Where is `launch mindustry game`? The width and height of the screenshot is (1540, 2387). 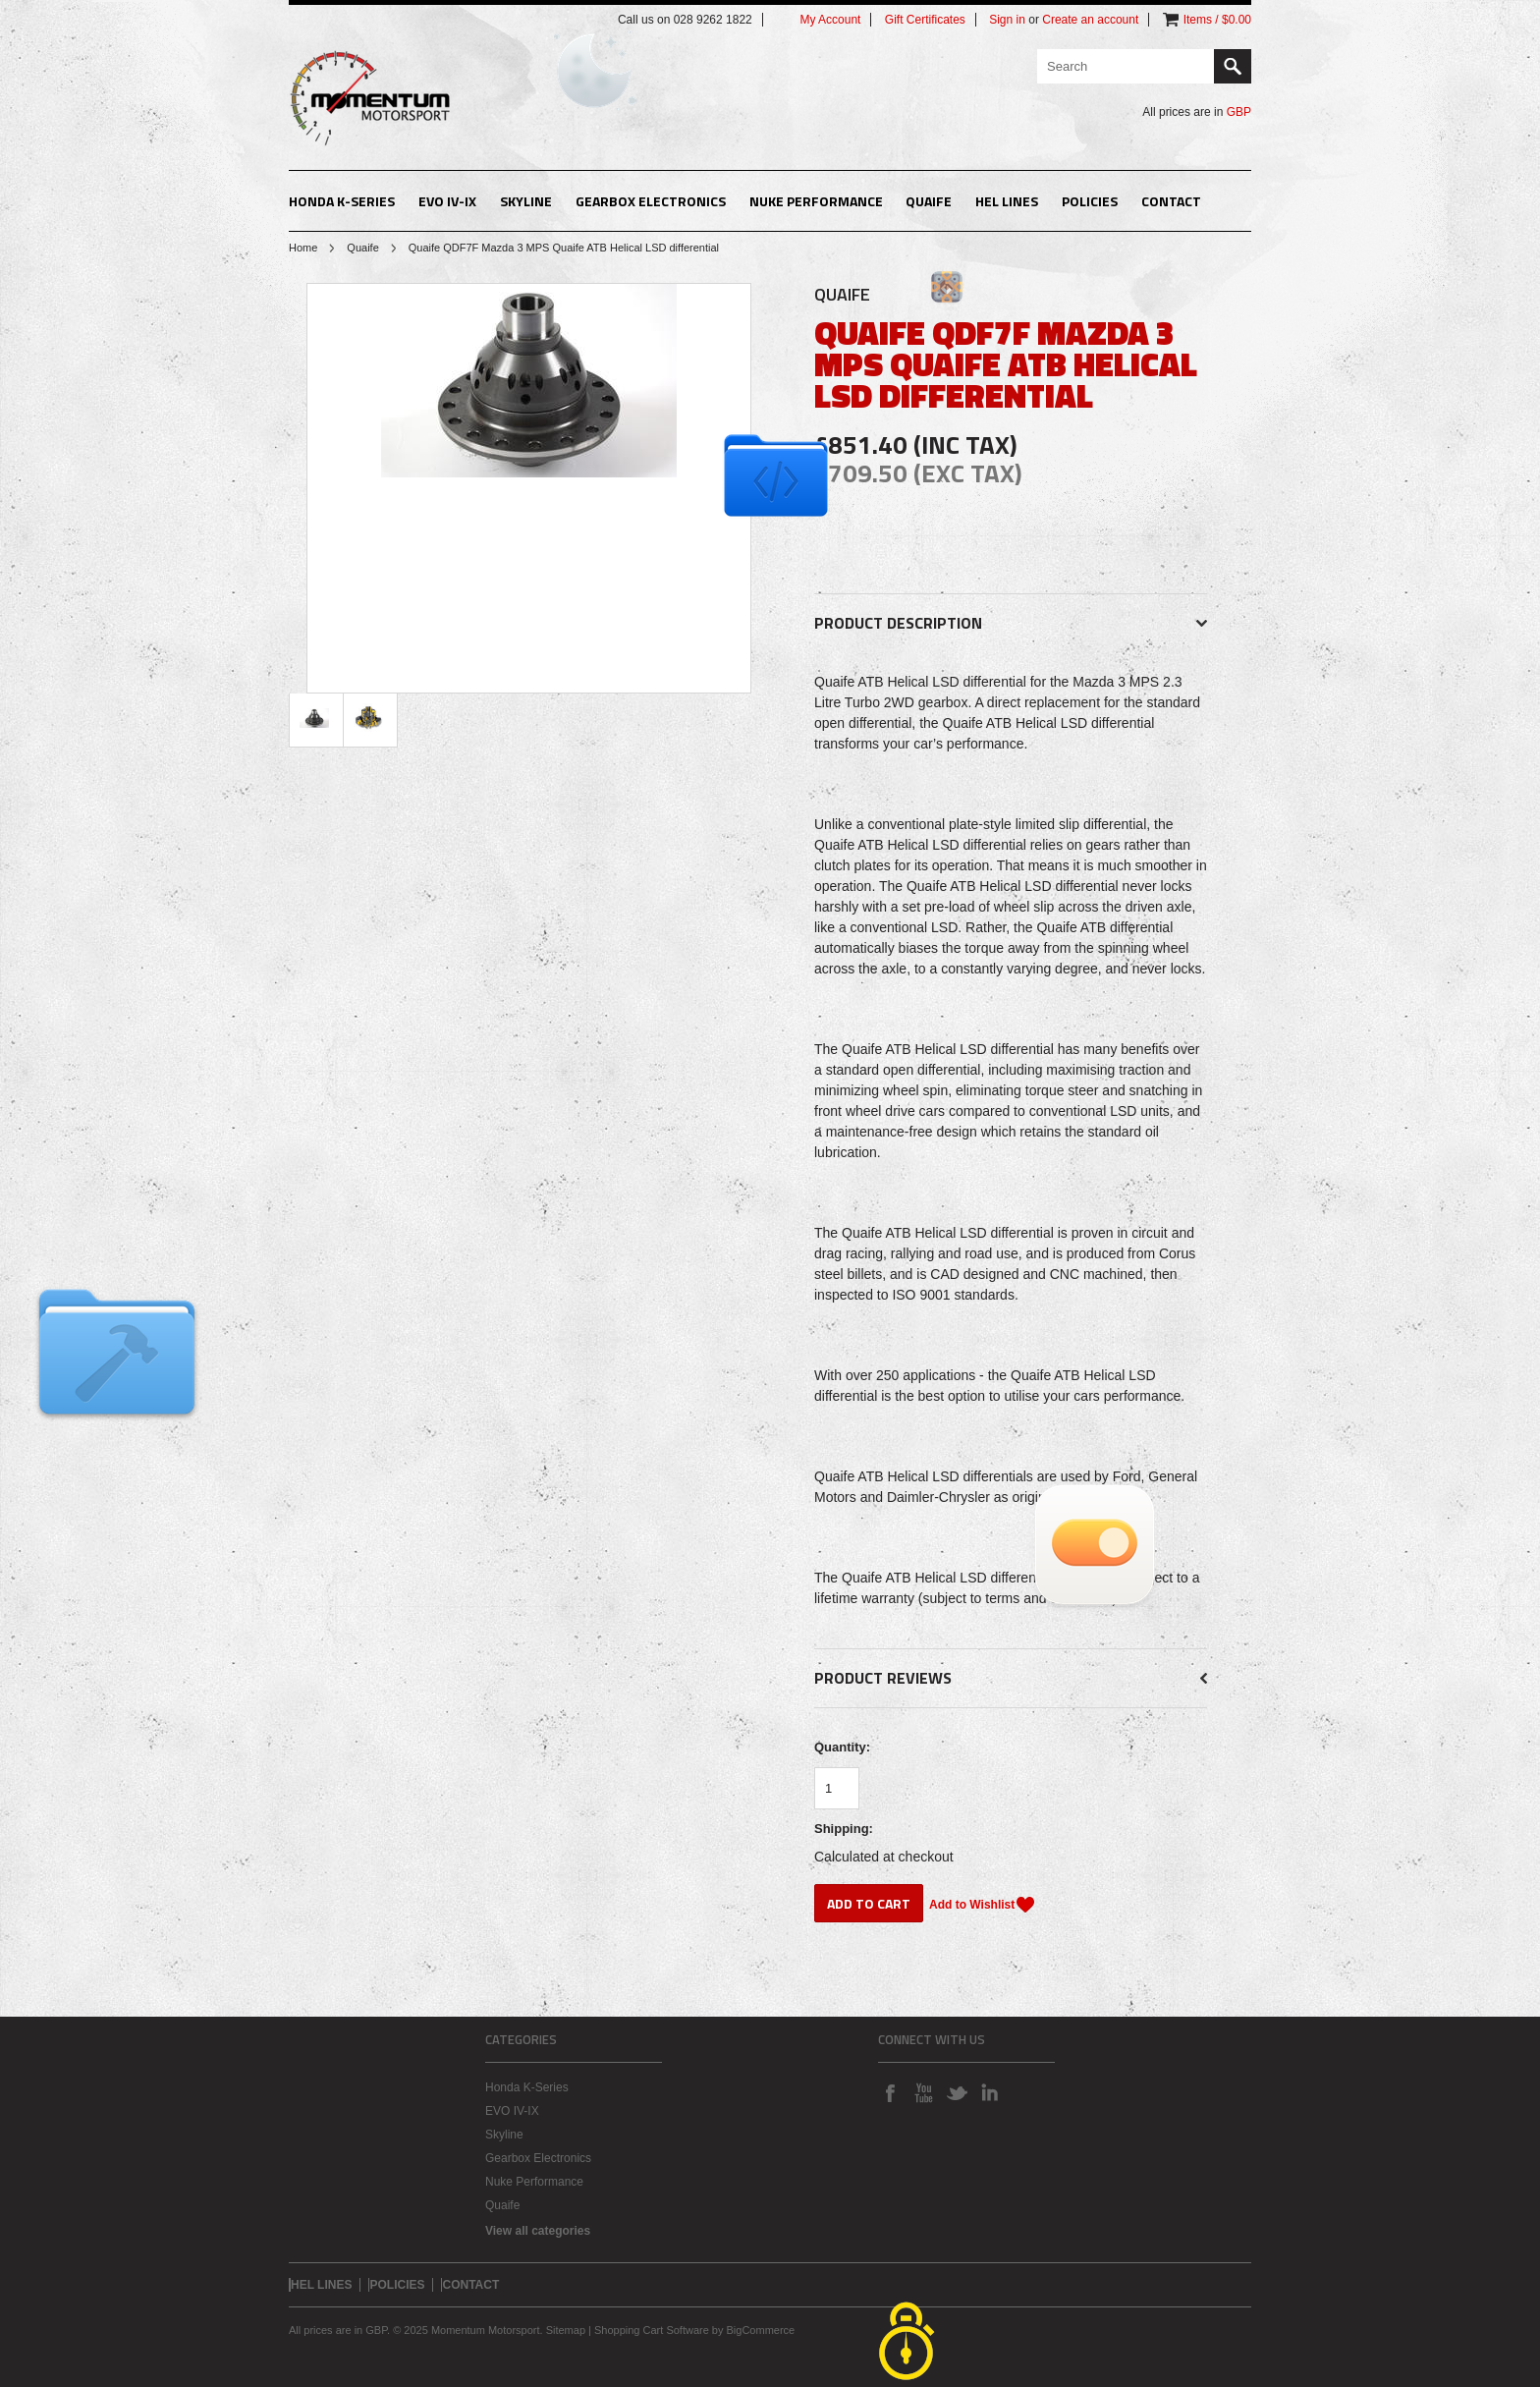
launch mindustry game is located at coordinates (947, 287).